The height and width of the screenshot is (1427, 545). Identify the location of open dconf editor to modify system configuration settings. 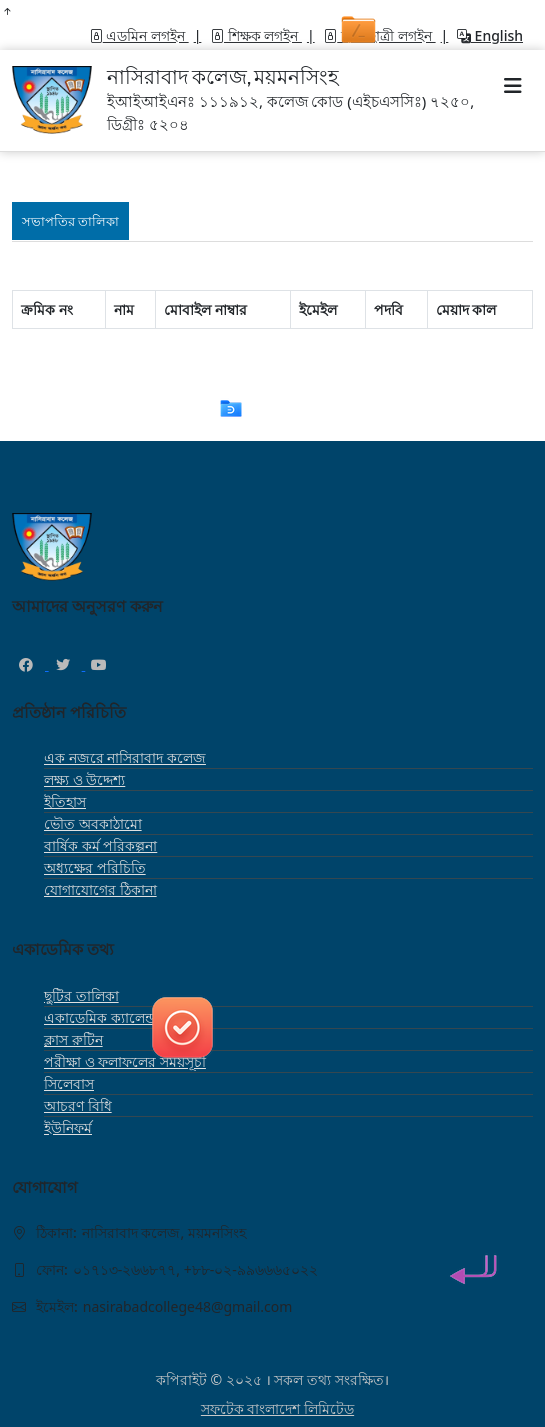
(182, 1027).